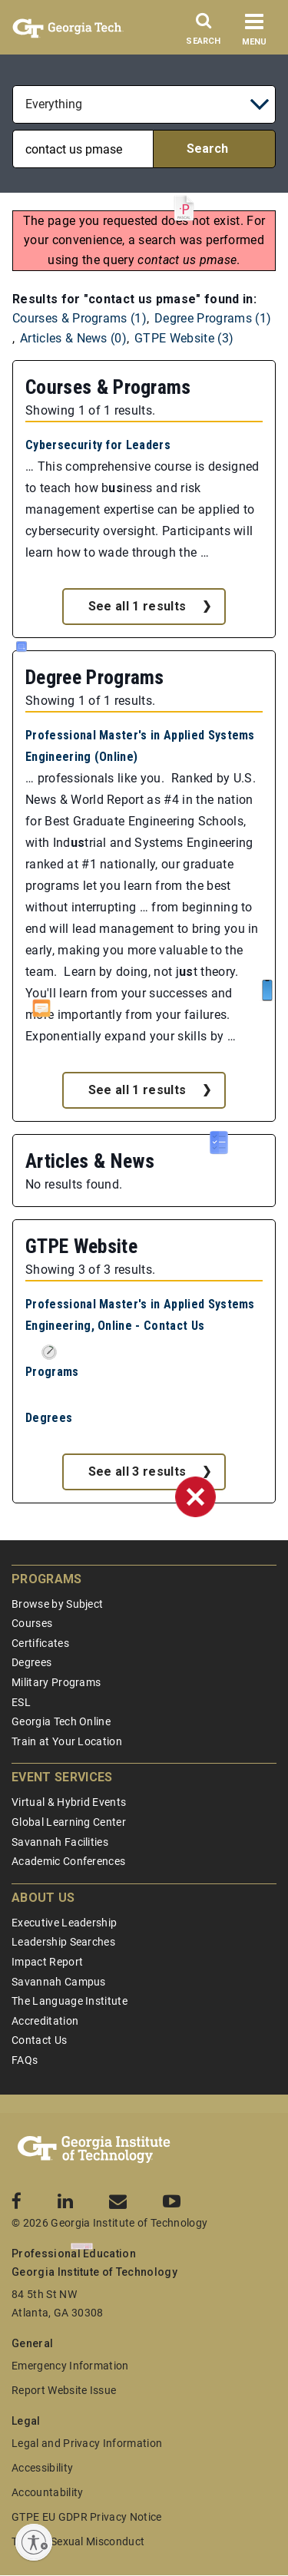 The height and width of the screenshot is (2576, 288). I want to click on take a screenshot, so click(22, 646).